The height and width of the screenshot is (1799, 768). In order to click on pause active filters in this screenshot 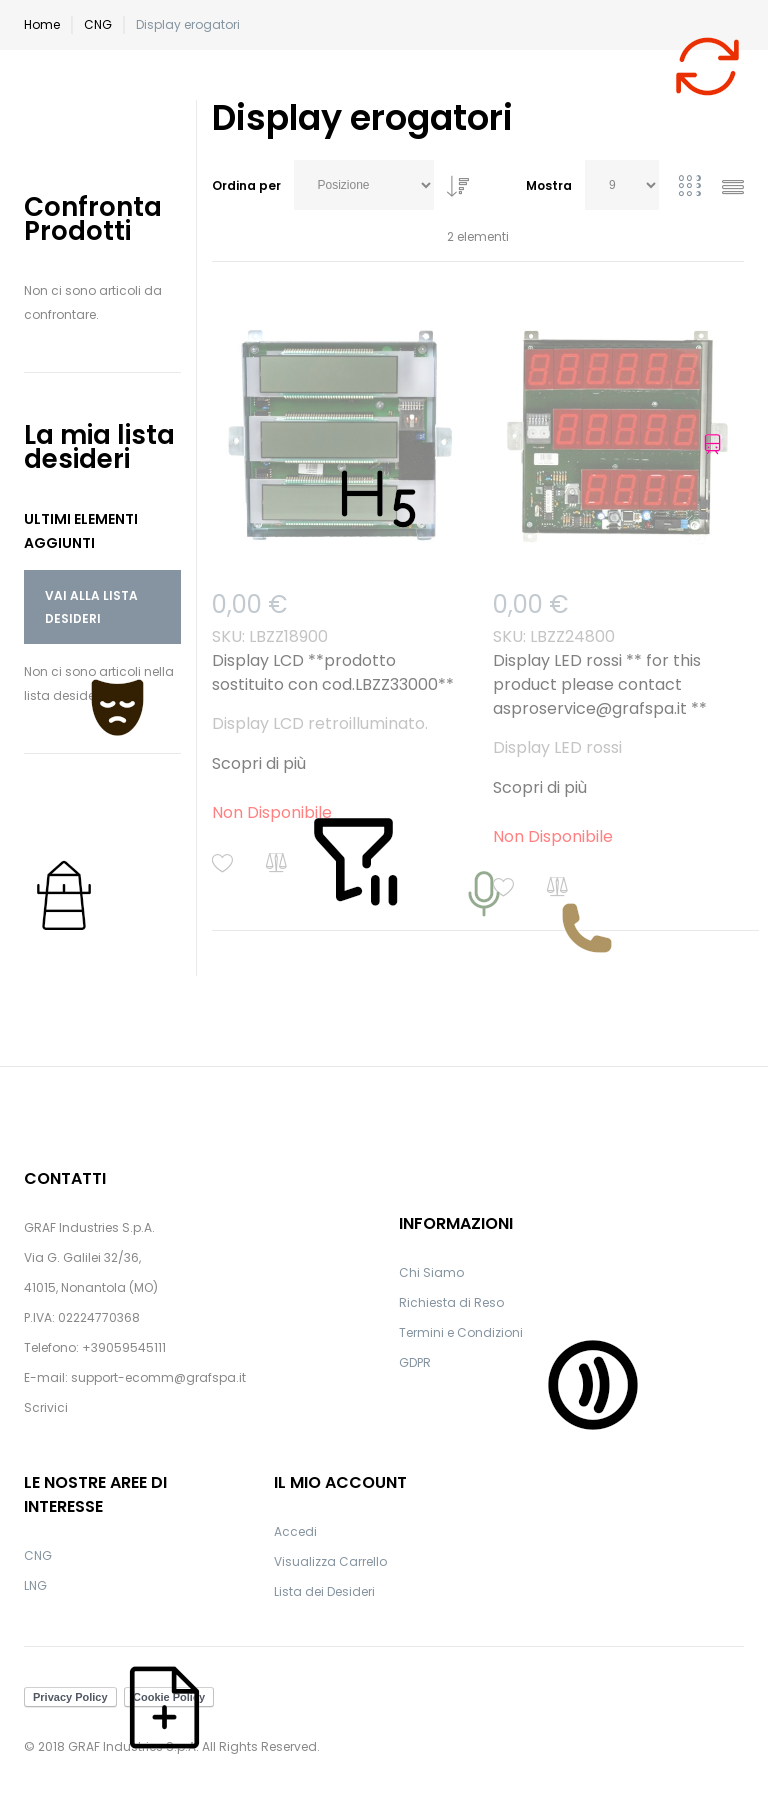, I will do `click(353, 857)`.